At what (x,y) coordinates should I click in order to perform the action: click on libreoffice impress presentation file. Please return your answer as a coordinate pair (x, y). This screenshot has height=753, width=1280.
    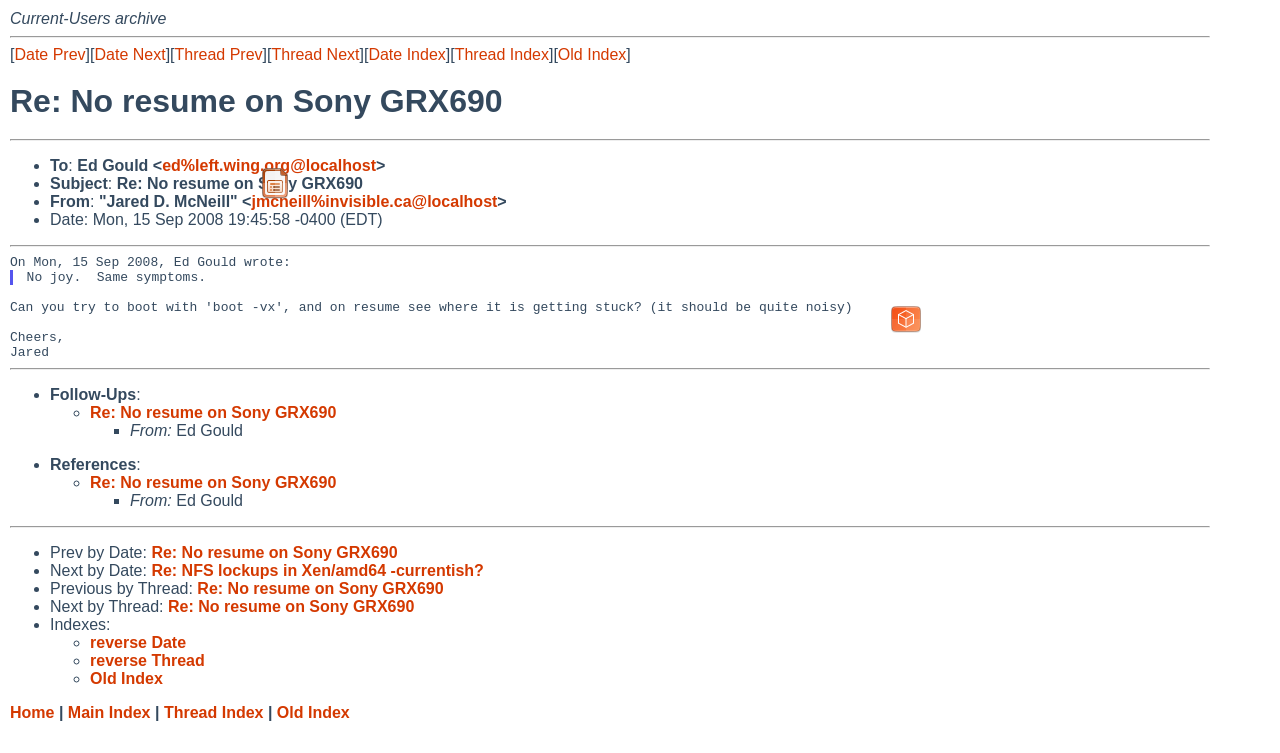
    Looking at the image, I should click on (275, 183).